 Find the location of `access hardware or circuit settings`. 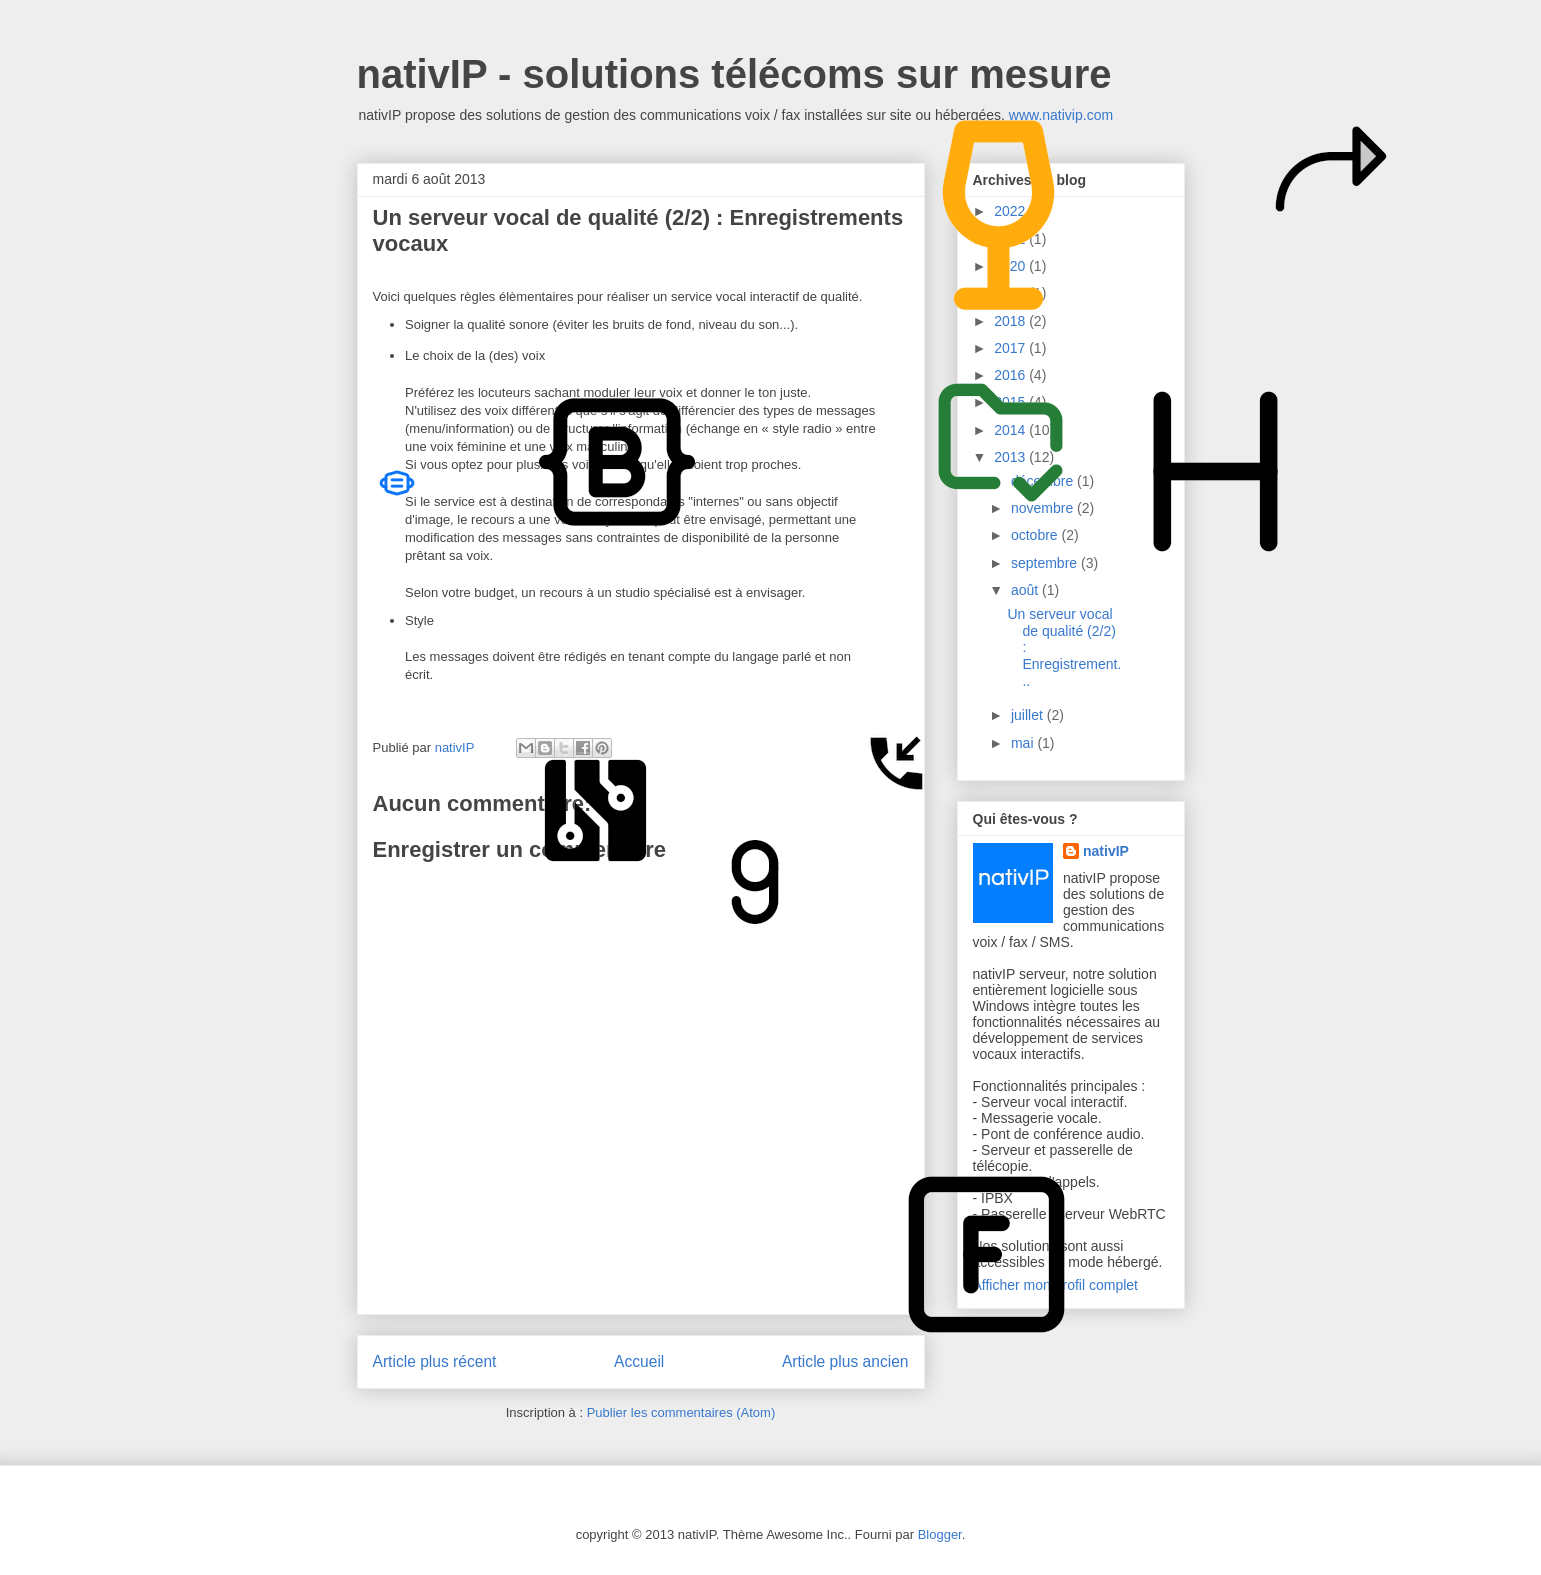

access hardware or circuit settings is located at coordinates (595, 810).